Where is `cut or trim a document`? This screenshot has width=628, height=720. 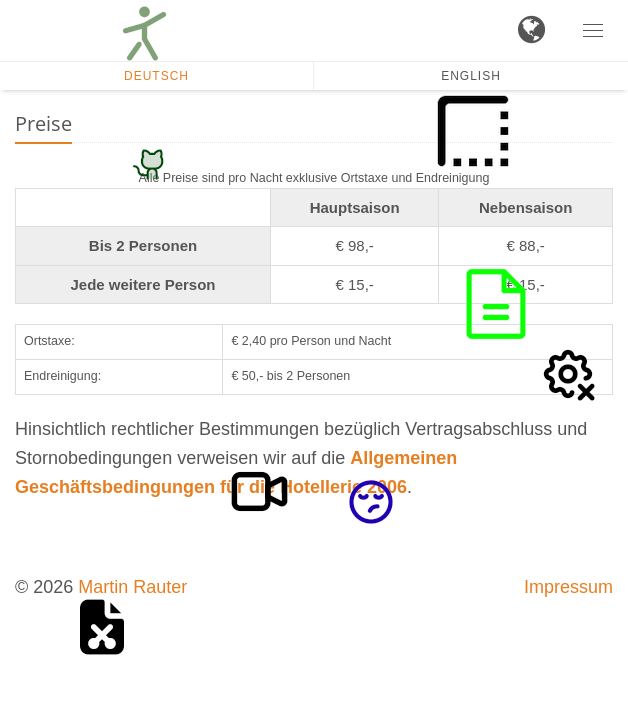
cut or trim a document is located at coordinates (102, 627).